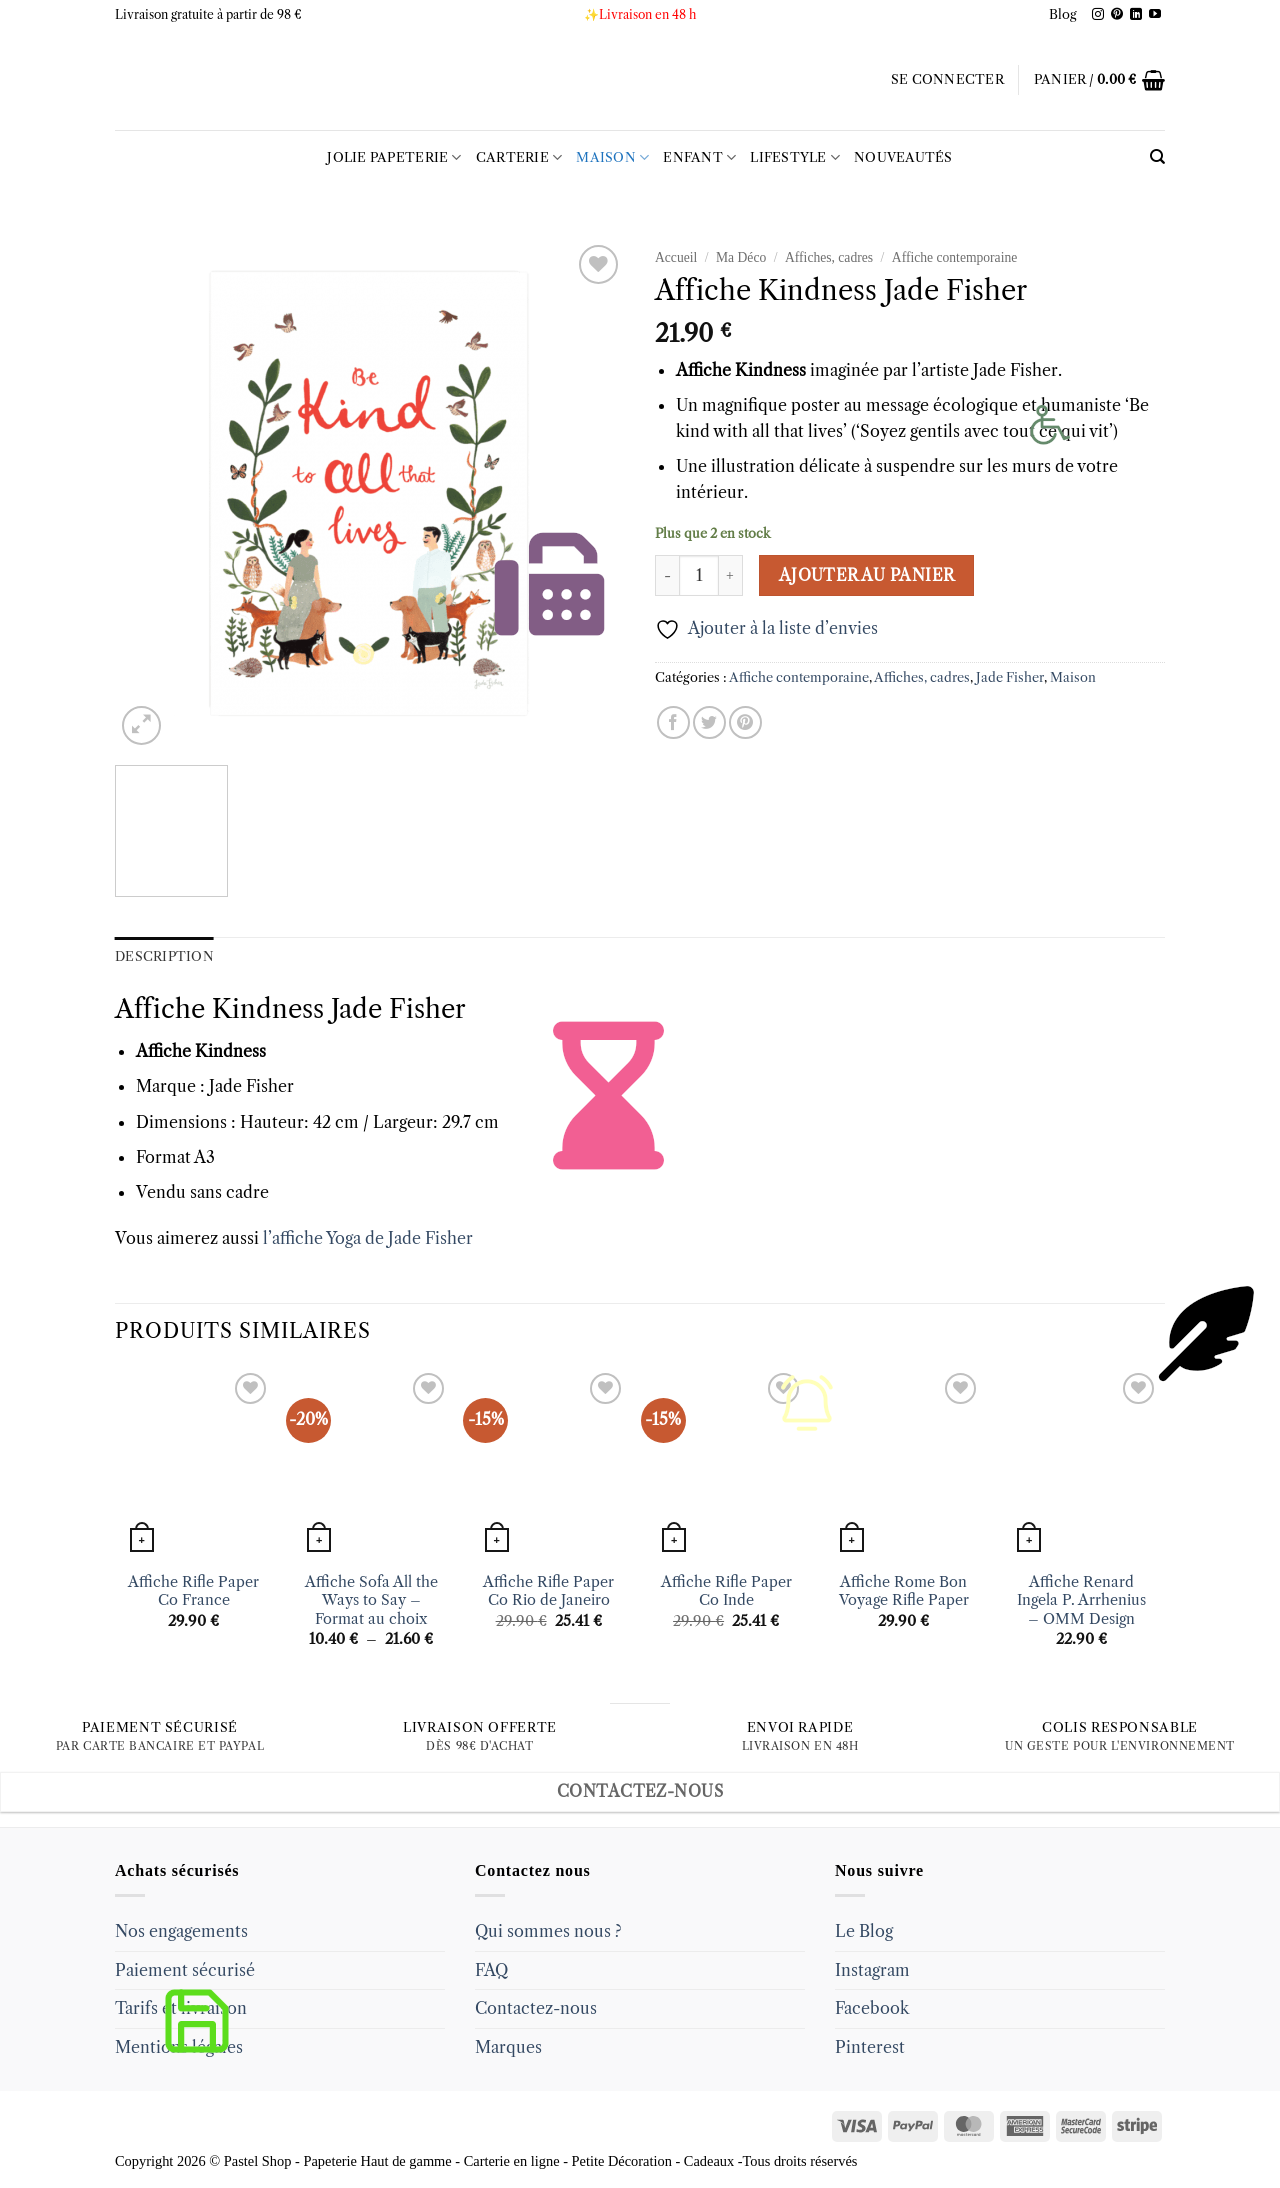 Image resolution: width=1280 pixels, height=2188 pixels. Describe the element at coordinates (549, 587) in the screenshot. I see `send or receive a fax` at that location.